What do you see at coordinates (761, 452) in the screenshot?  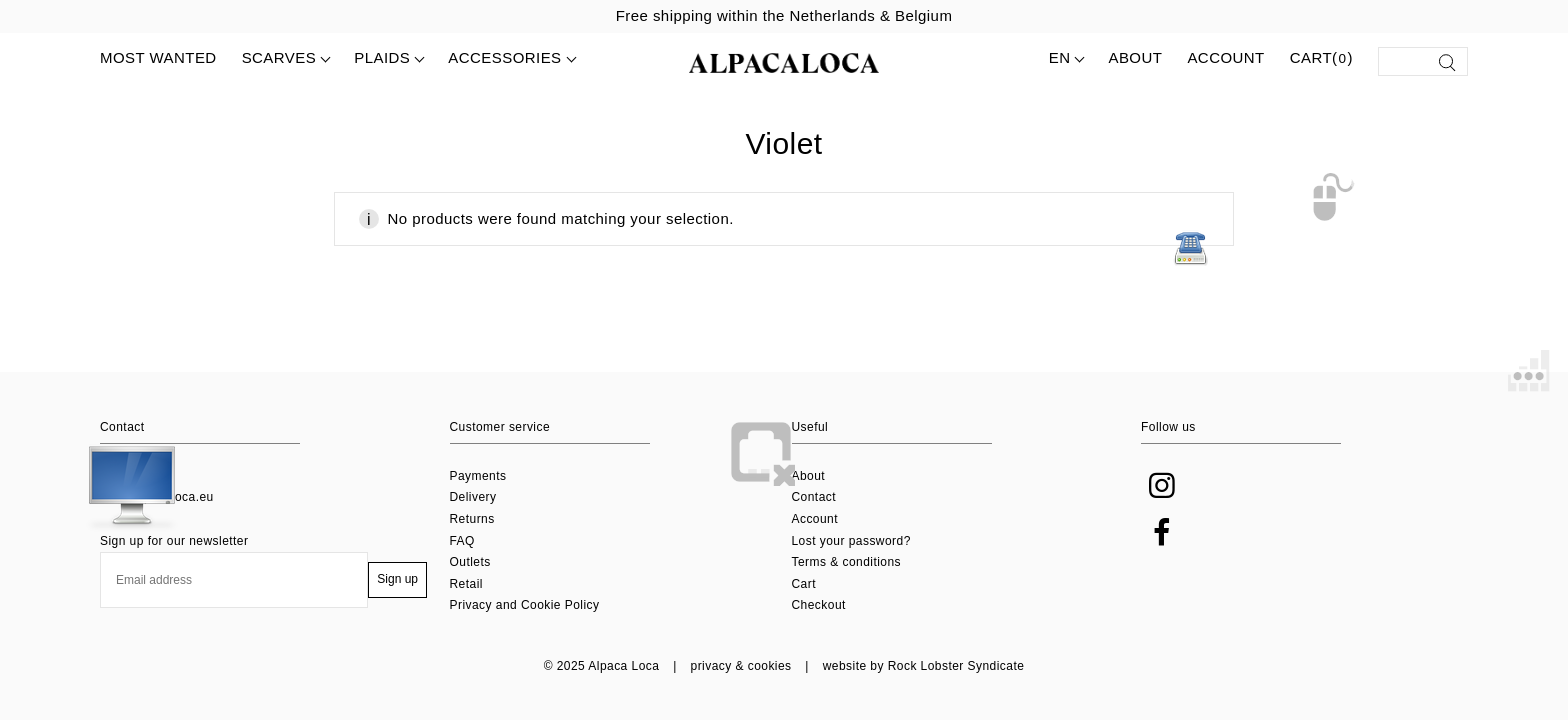 I see `indicates wired network connection is disconnected` at bounding box center [761, 452].